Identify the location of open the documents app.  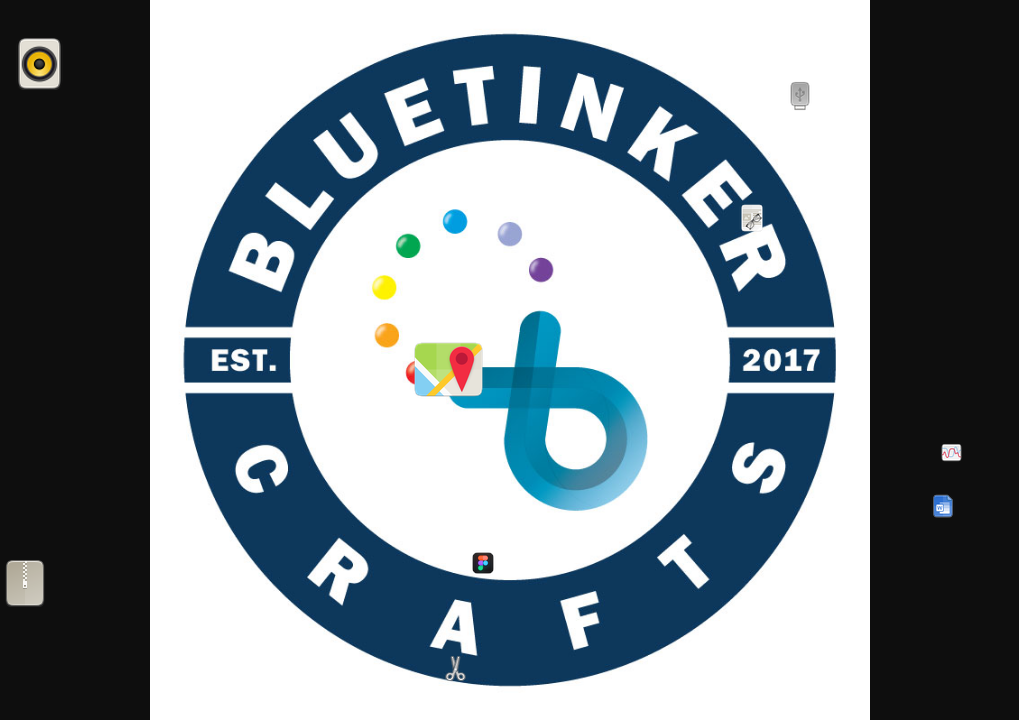
(752, 218).